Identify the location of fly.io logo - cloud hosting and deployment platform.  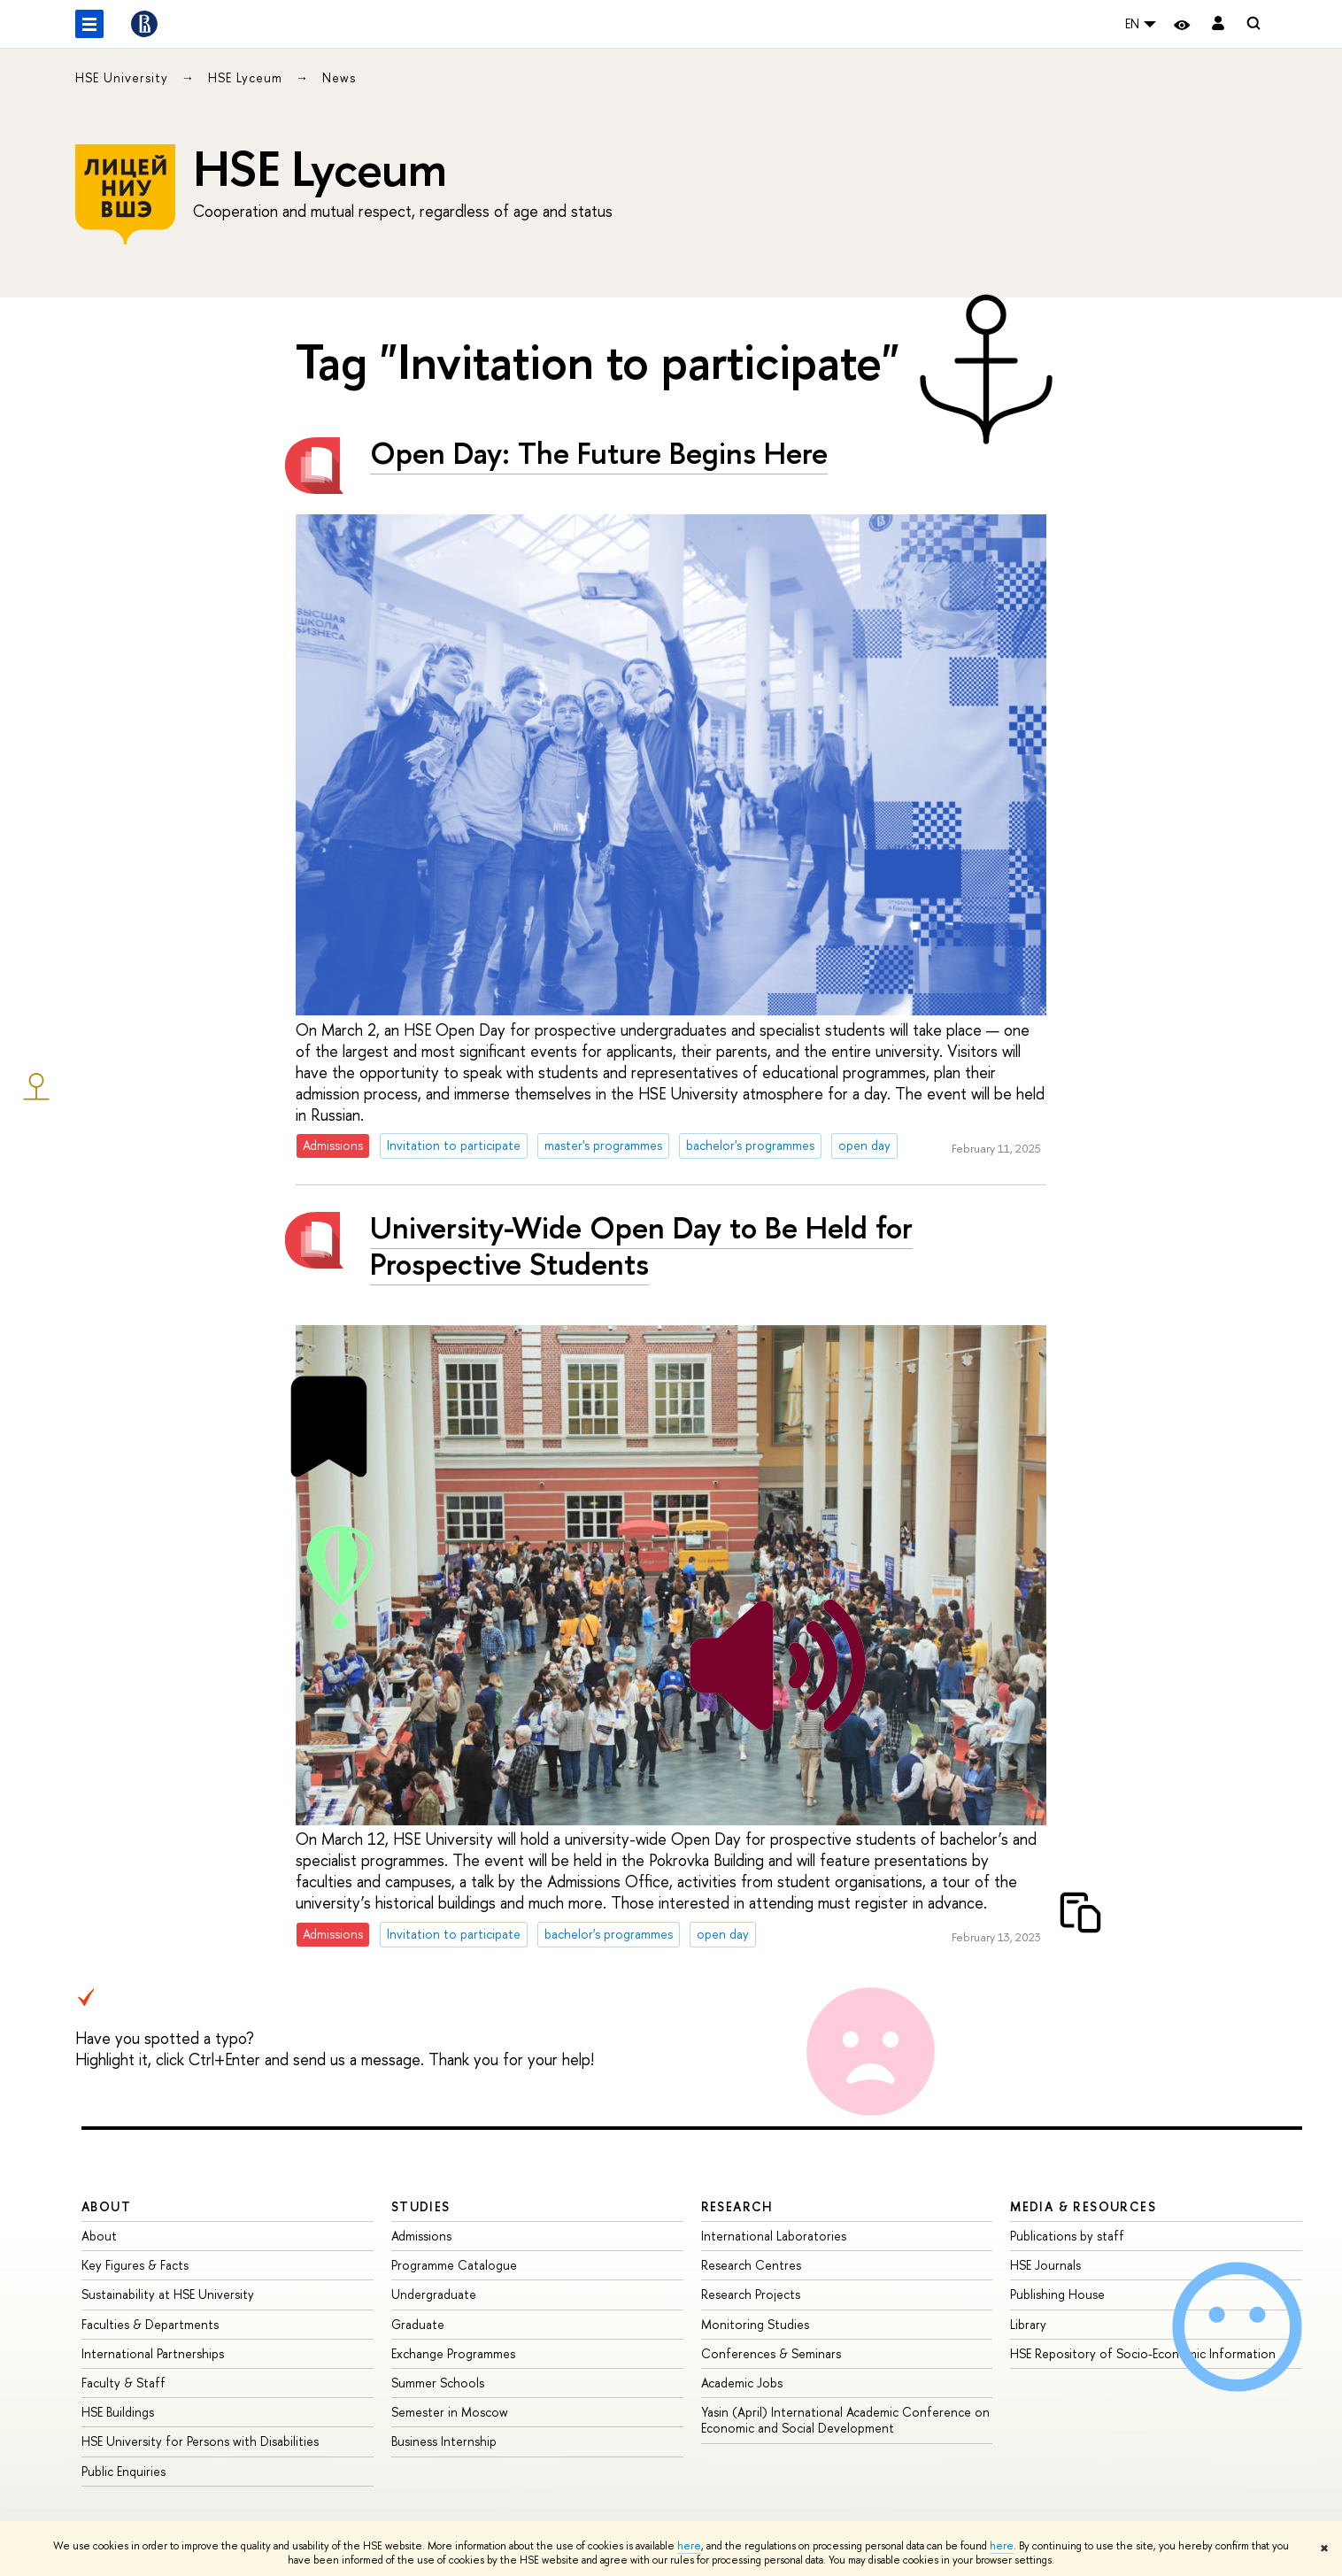
(340, 1577).